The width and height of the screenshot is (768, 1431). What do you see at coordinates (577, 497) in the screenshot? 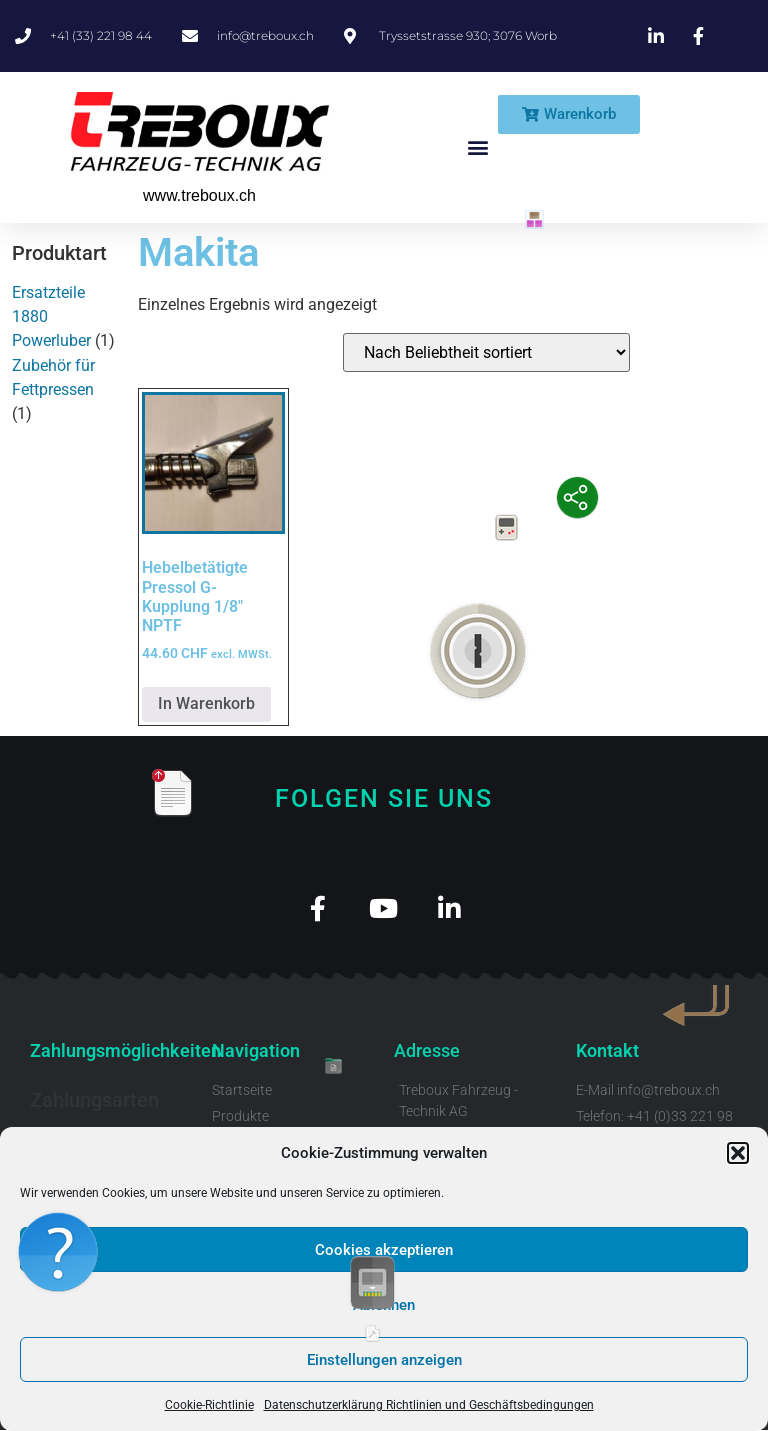
I see `access sharing and network preferences` at bounding box center [577, 497].